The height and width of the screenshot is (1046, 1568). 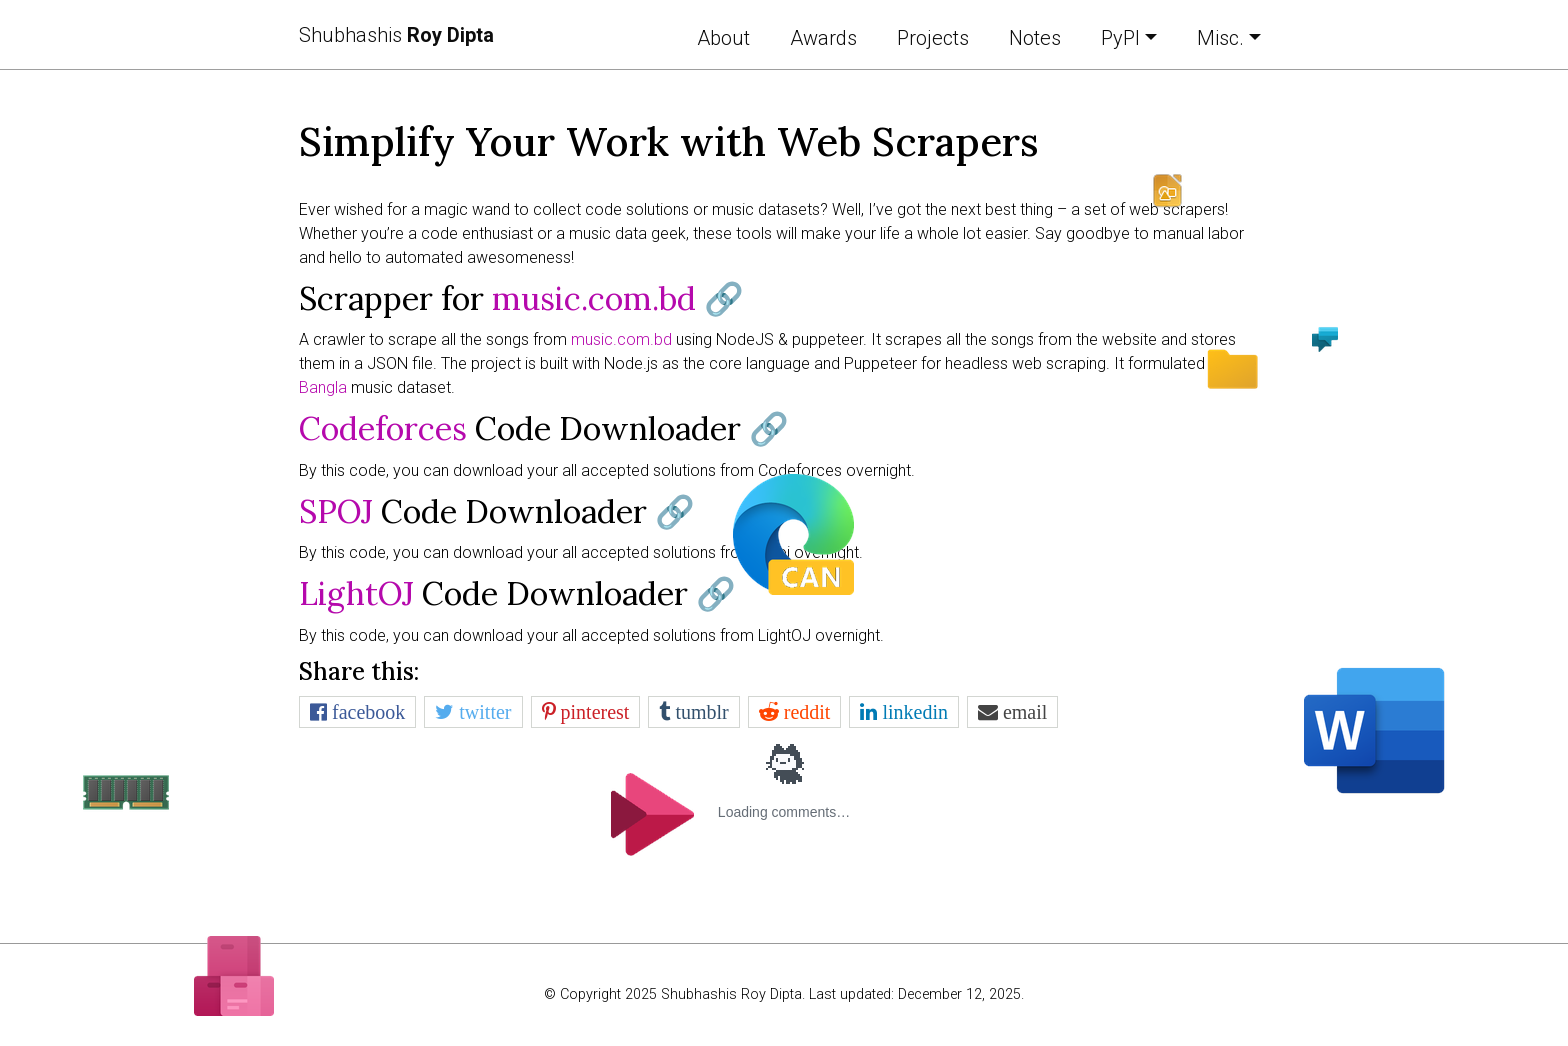 What do you see at coordinates (652, 814) in the screenshot?
I see `open the stream app` at bounding box center [652, 814].